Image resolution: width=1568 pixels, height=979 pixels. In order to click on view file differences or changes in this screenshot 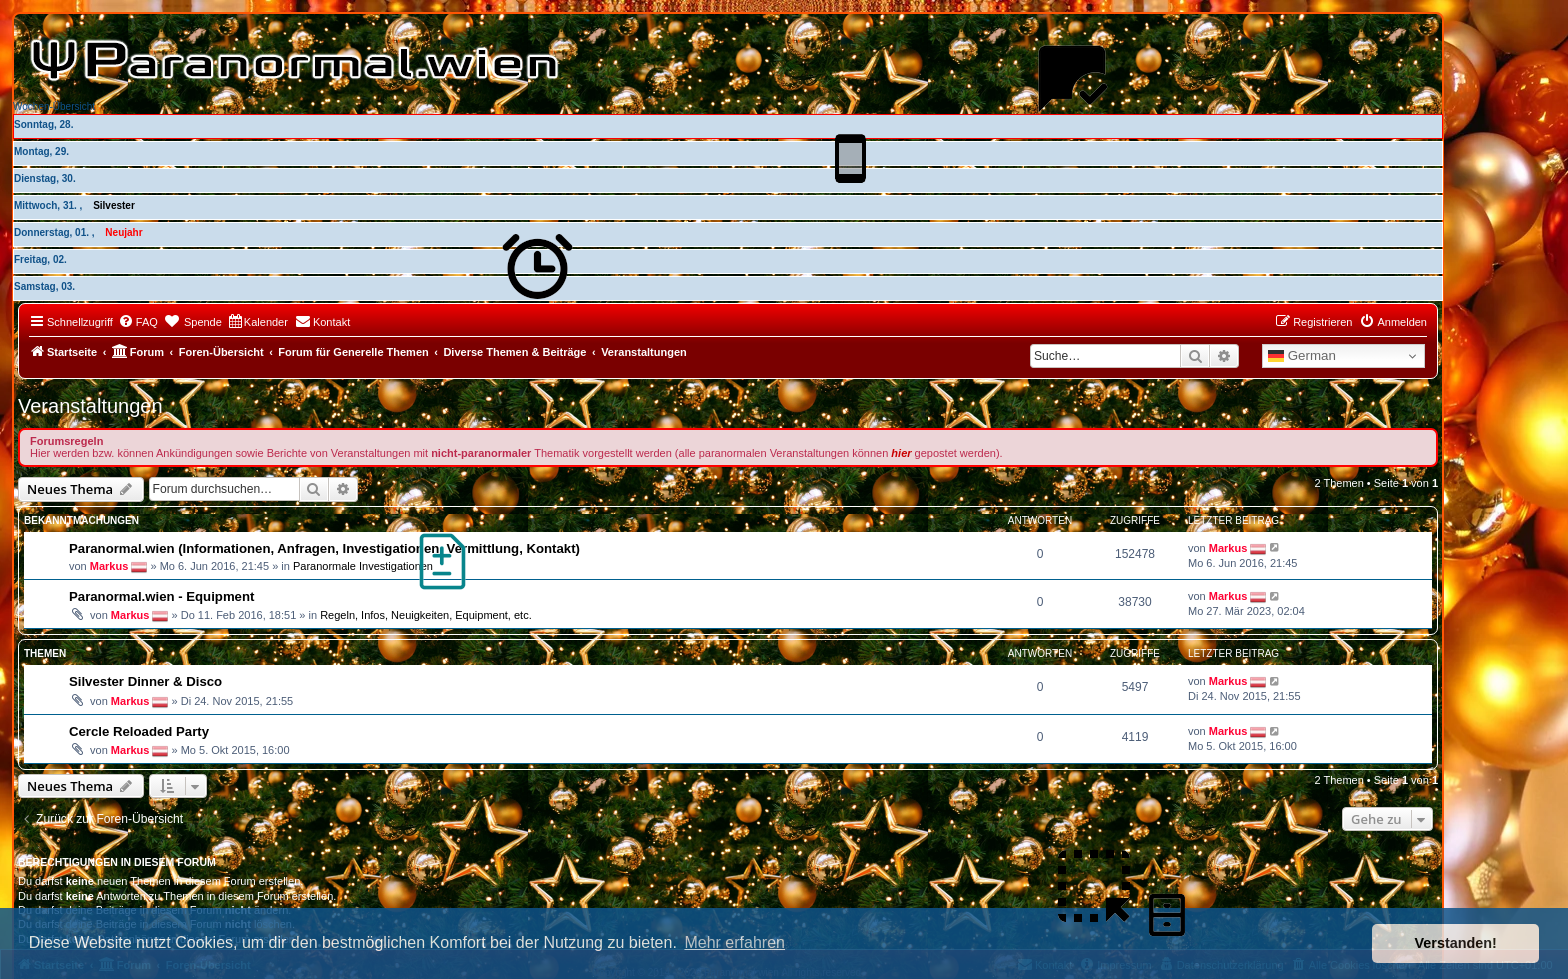, I will do `click(442, 561)`.